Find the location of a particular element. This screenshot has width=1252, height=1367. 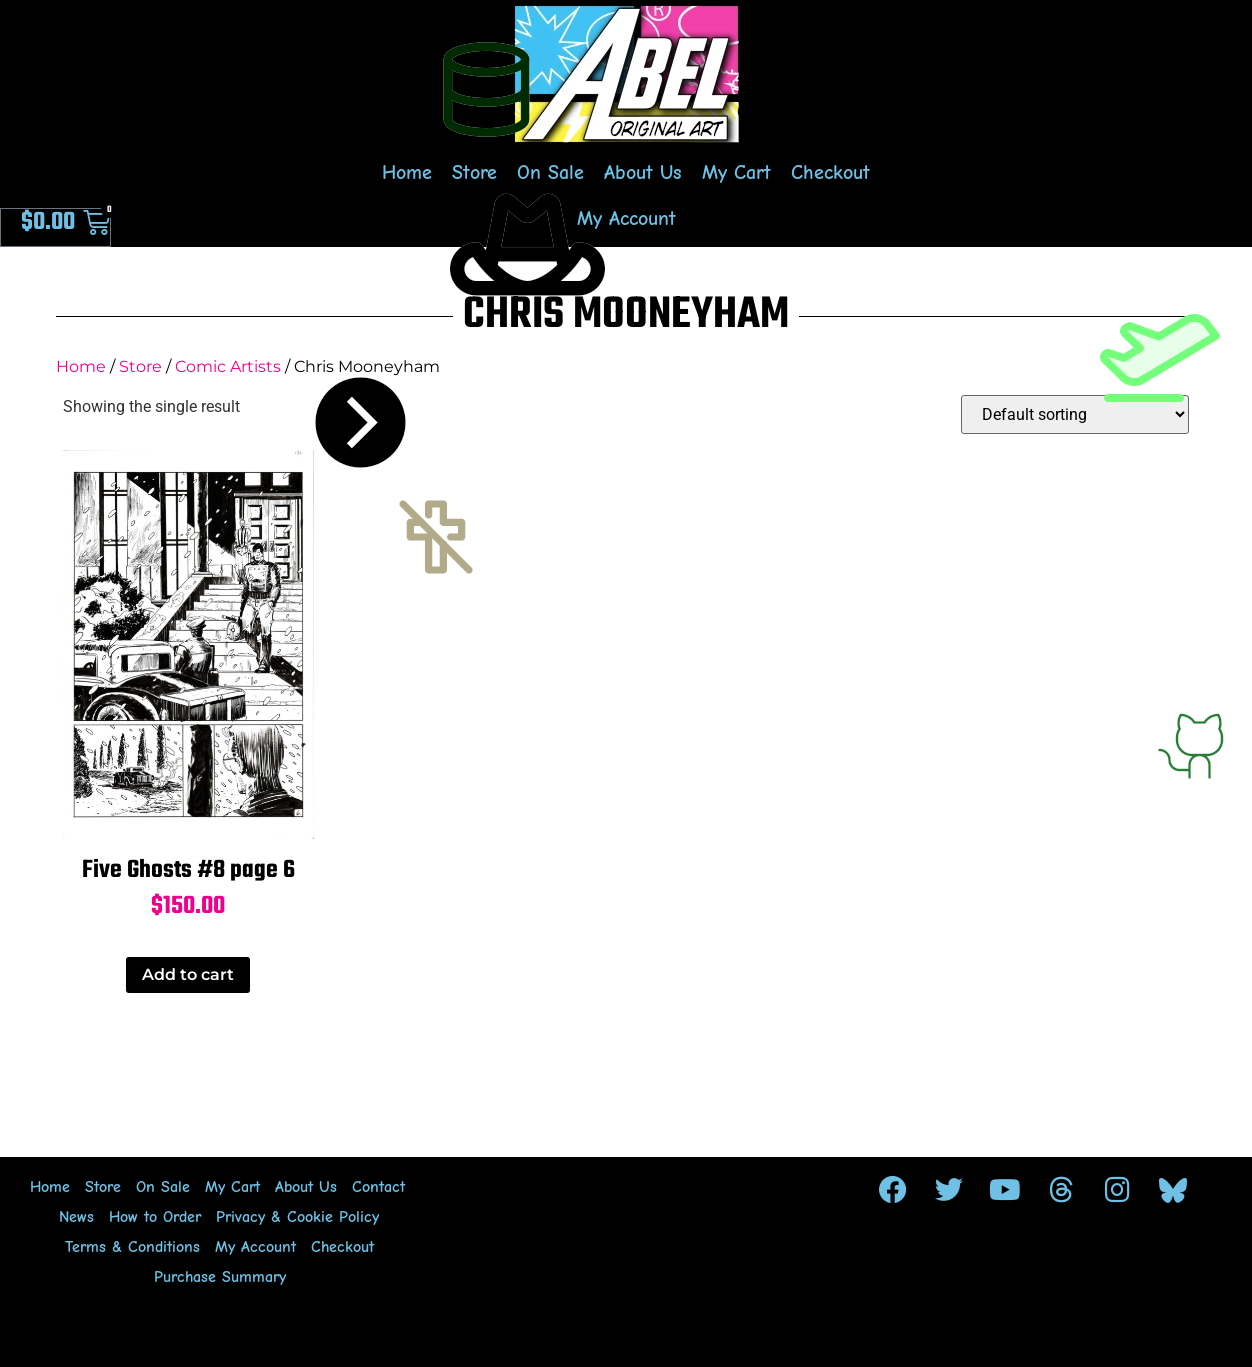

go to the next item or page is located at coordinates (360, 422).